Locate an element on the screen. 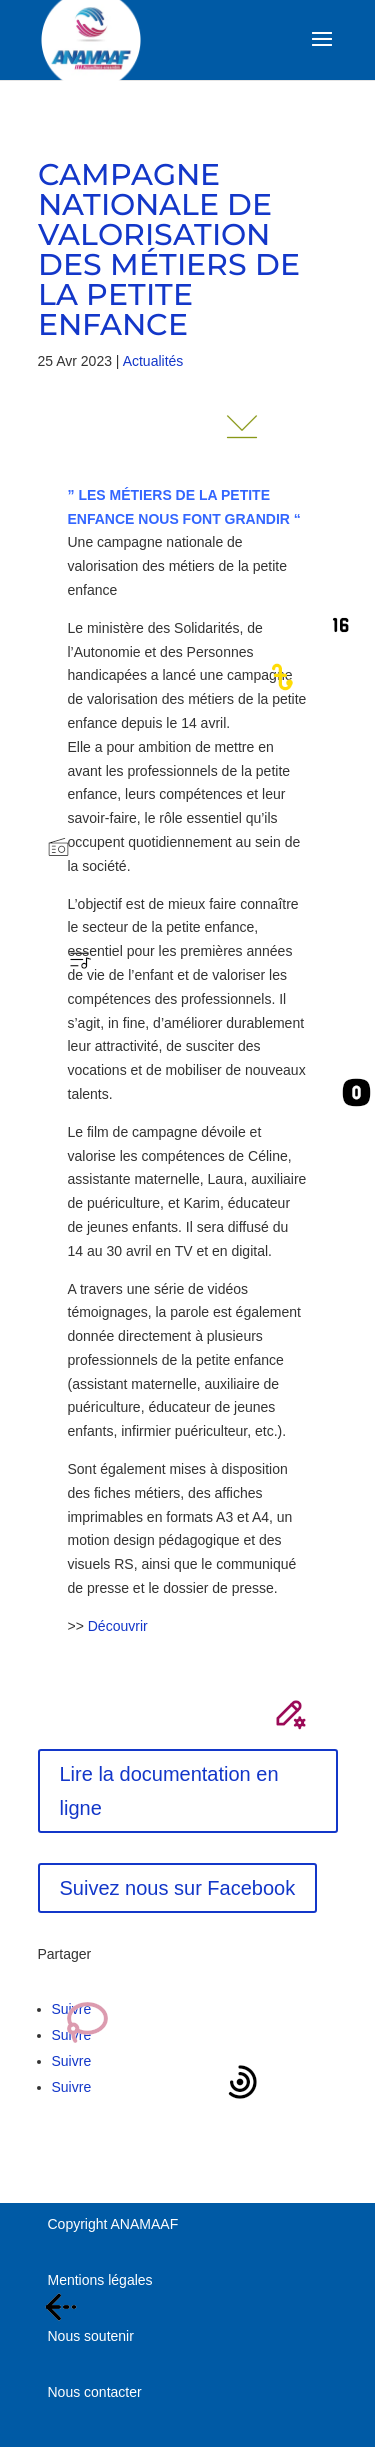 This screenshot has height=2447, width=375. indicates an "O" option or selection in a menu is located at coordinates (356, 1092).